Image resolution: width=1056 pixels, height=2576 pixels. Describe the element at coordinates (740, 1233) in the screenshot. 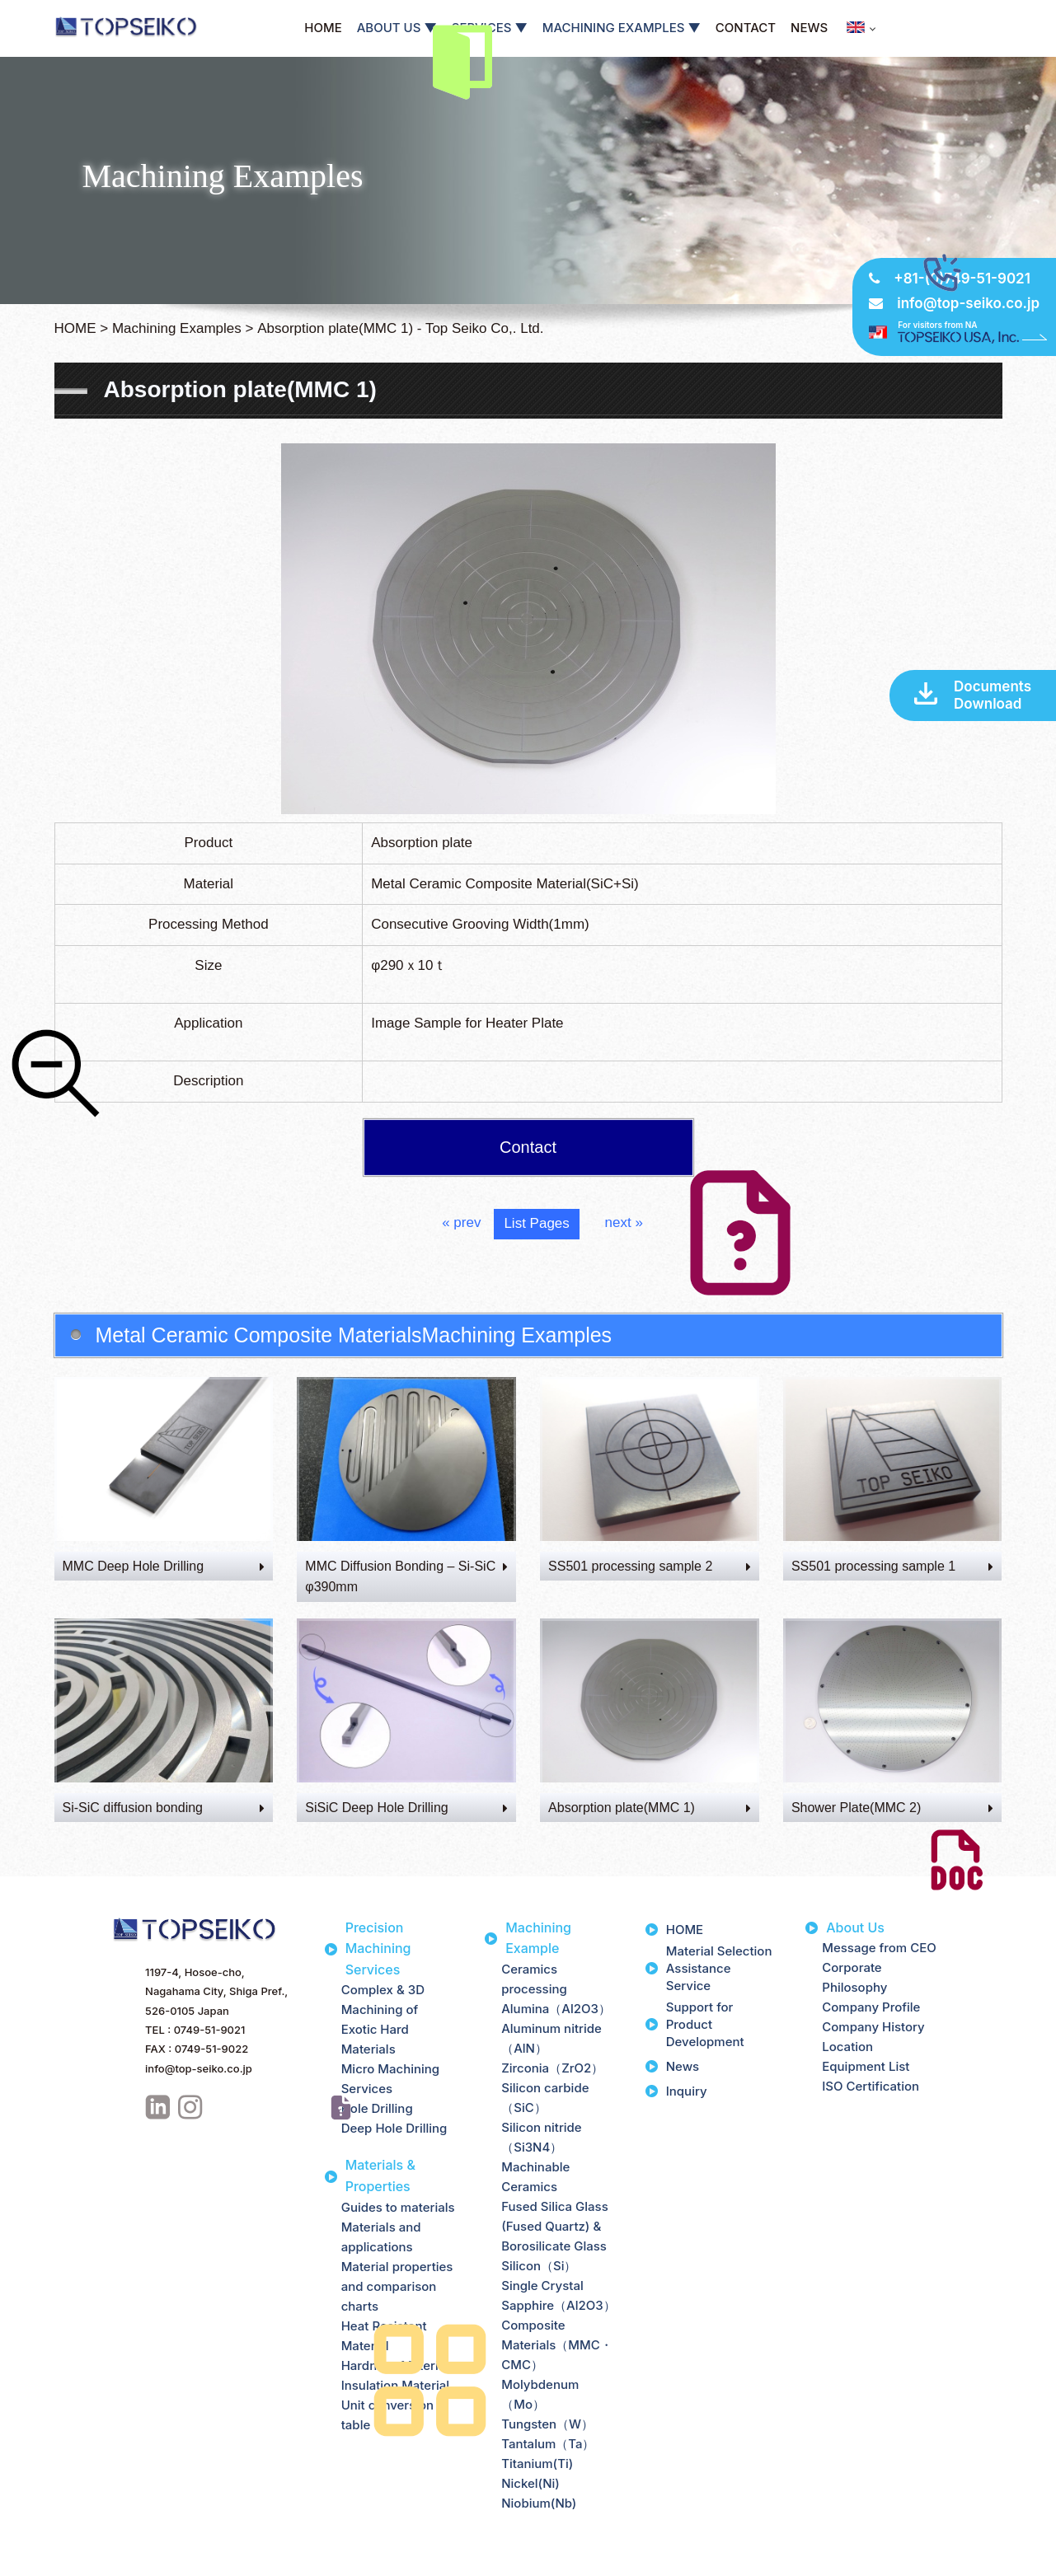

I see `unknown or unrecognized file type` at that location.